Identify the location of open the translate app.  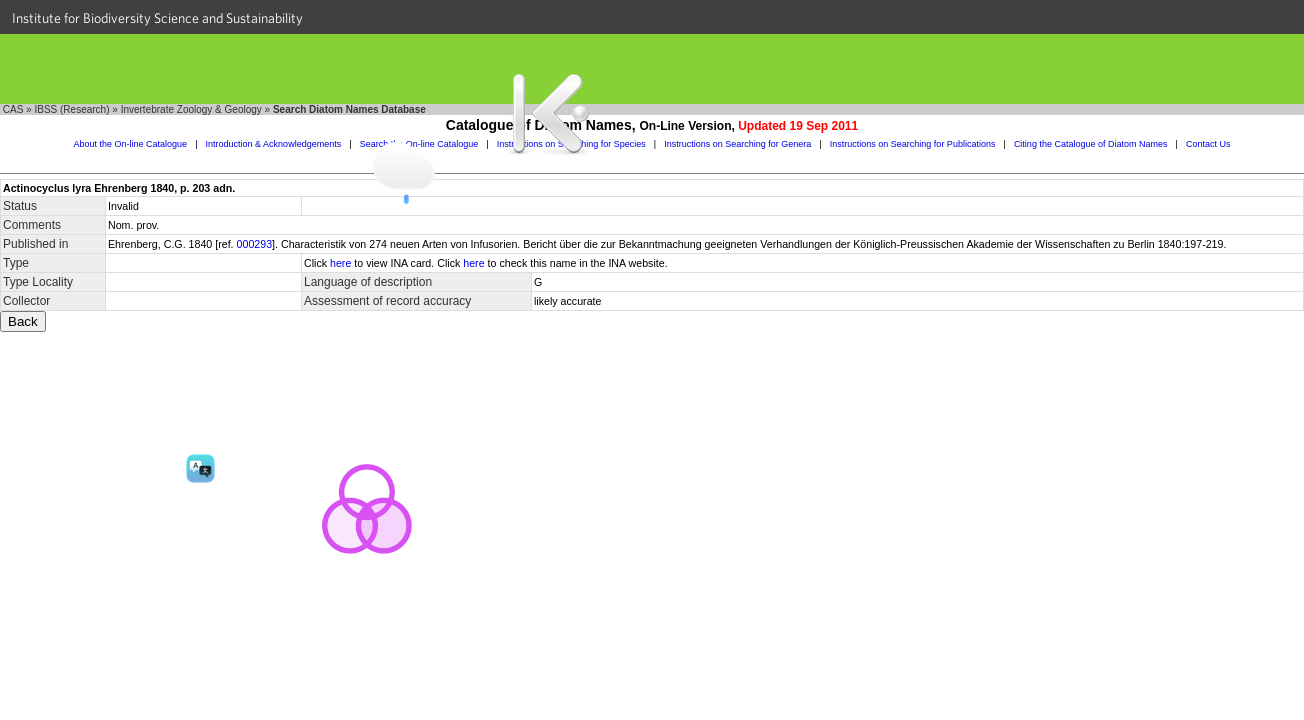
(200, 468).